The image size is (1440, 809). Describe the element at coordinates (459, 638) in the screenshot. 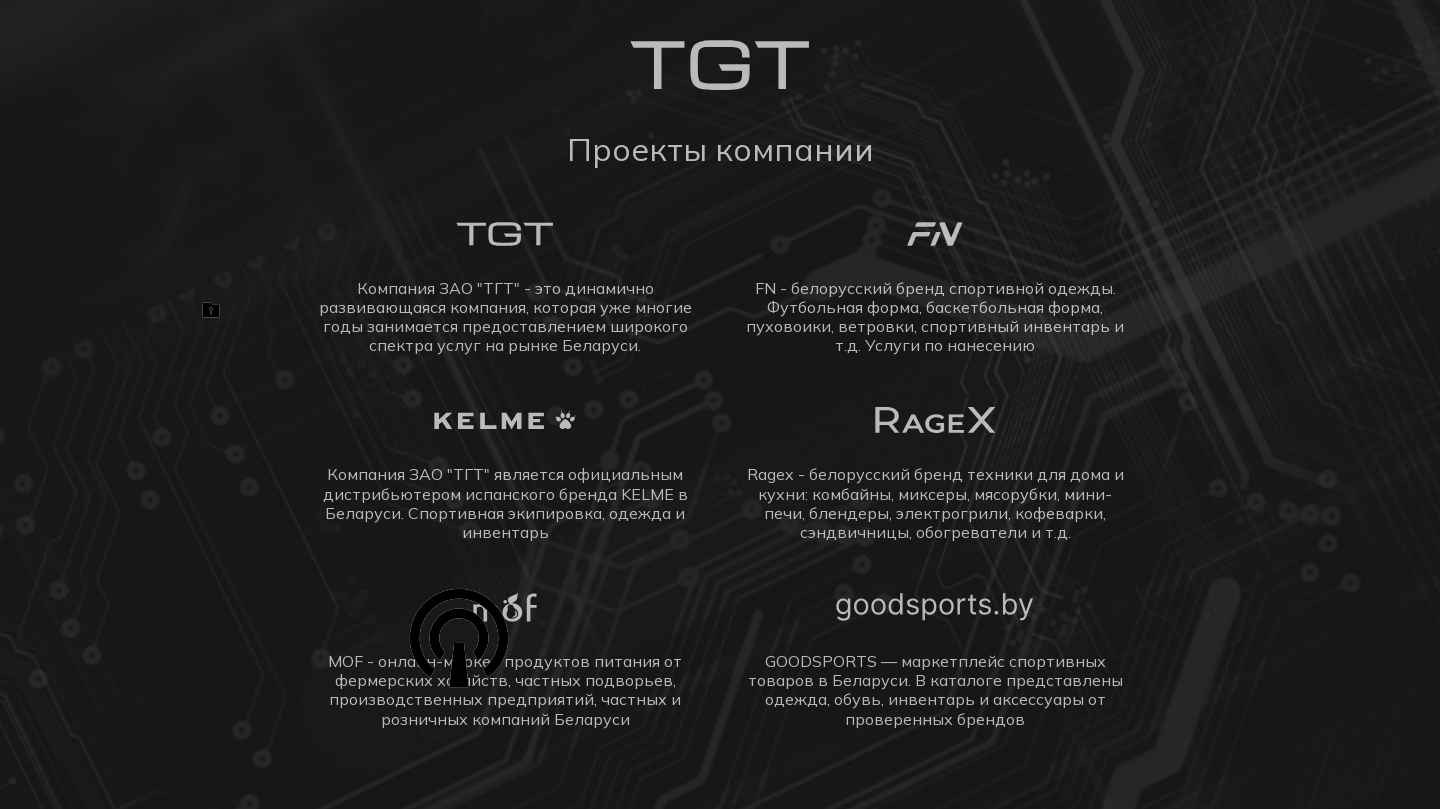

I see `indicates network or signal strength` at that location.